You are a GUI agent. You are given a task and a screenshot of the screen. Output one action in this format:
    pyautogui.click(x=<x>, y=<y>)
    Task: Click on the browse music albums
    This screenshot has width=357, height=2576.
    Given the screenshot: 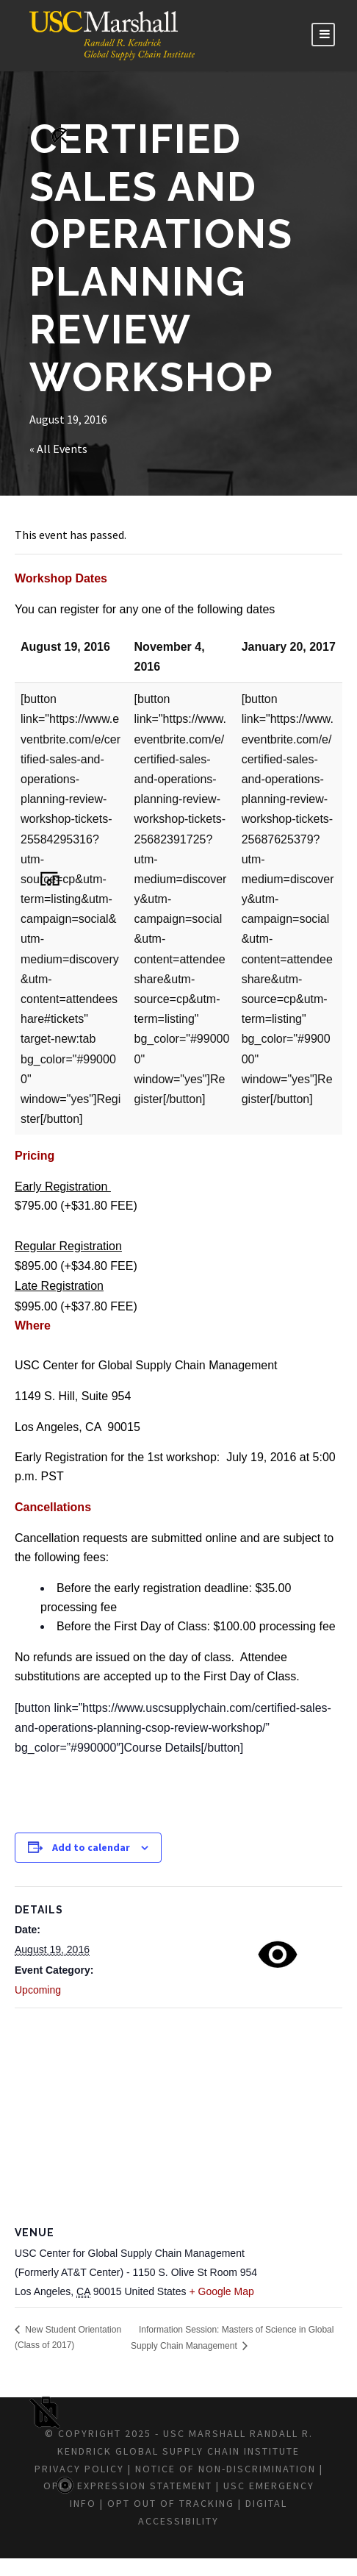 What is the action you would take?
    pyautogui.click(x=65, y=2485)
    